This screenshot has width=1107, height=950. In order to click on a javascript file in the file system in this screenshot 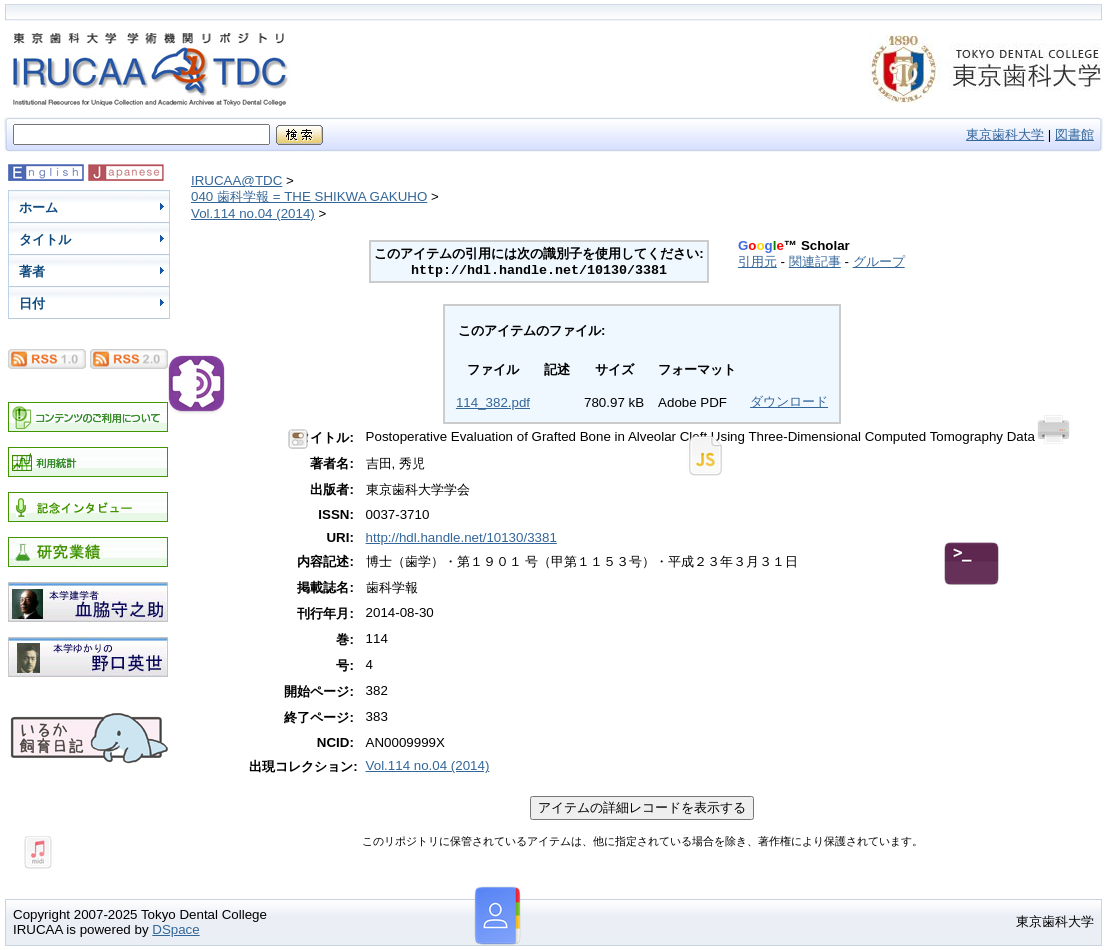, I will do `click(705, 455)`.